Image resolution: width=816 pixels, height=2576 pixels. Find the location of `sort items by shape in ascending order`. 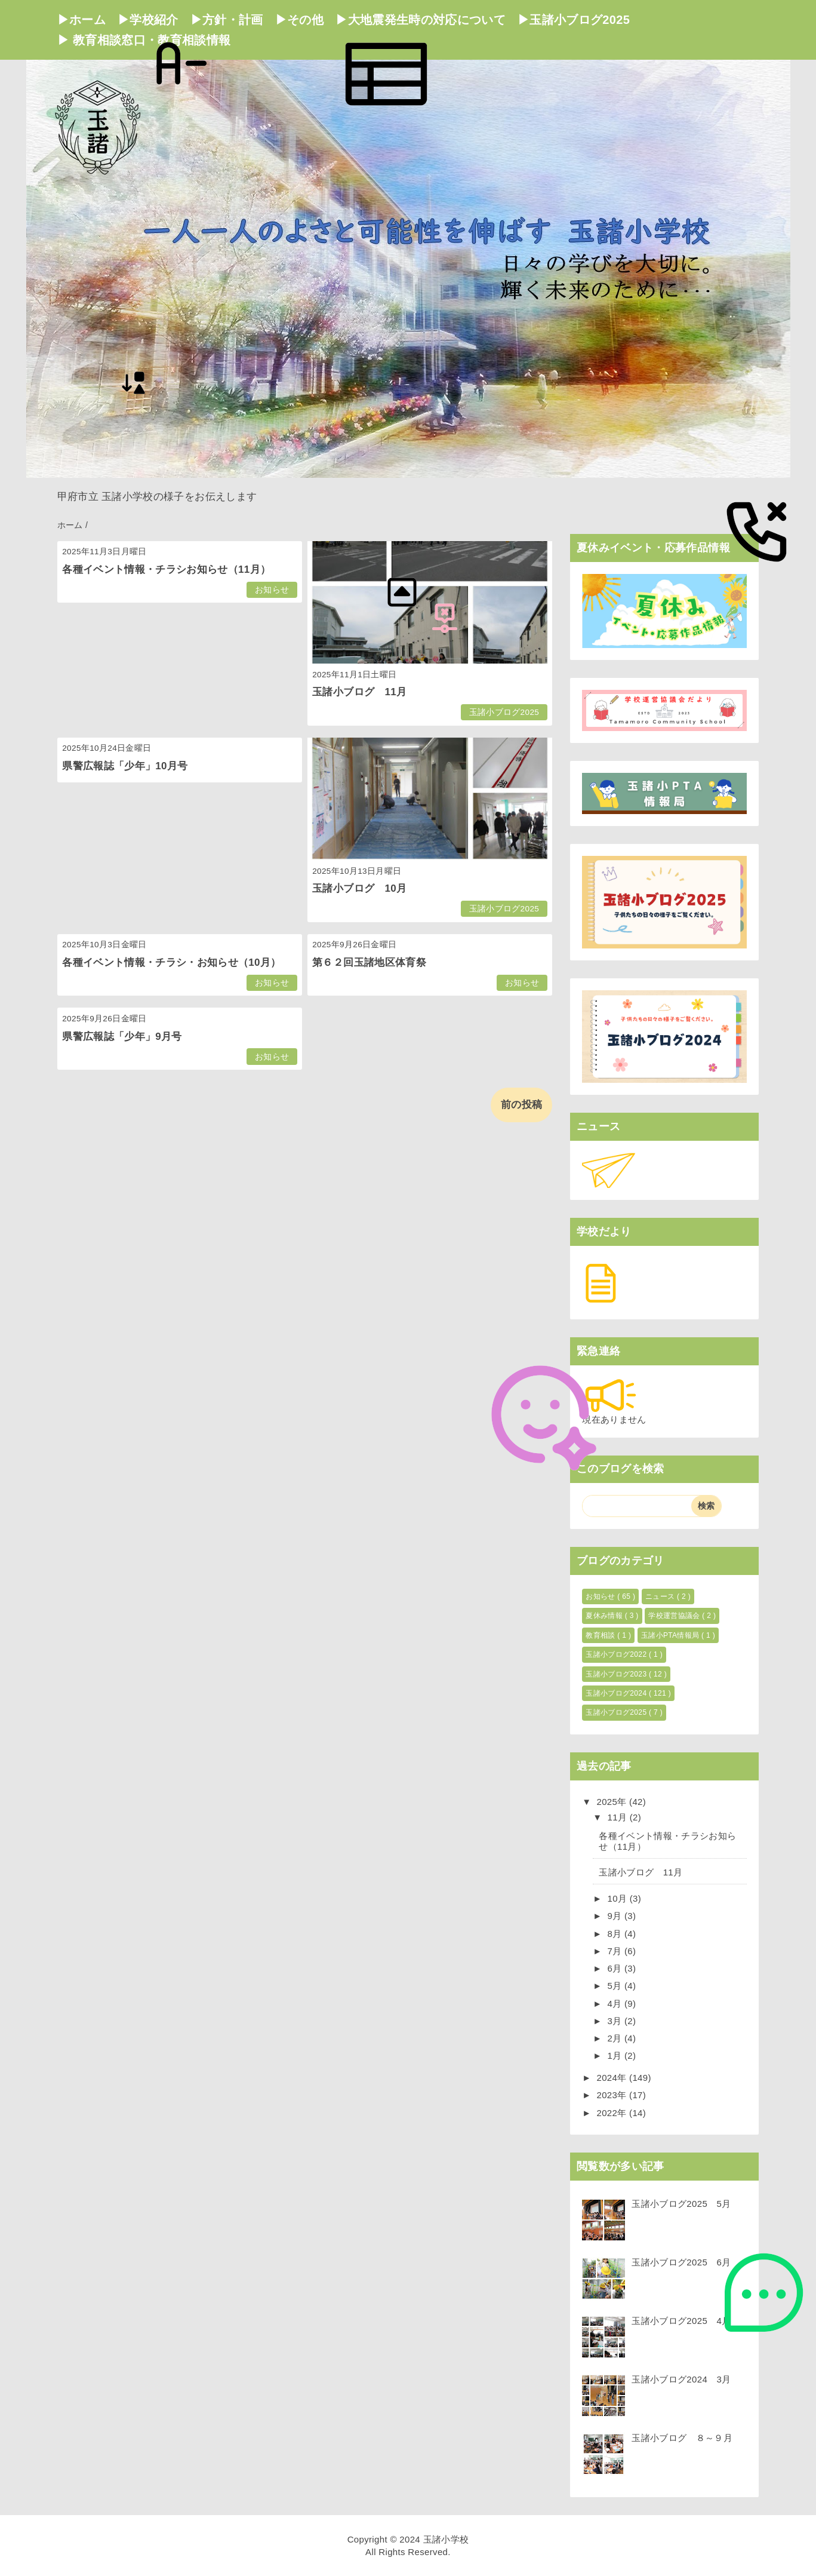

sort items by shape in ascending order is located at coordinates (133, 383).